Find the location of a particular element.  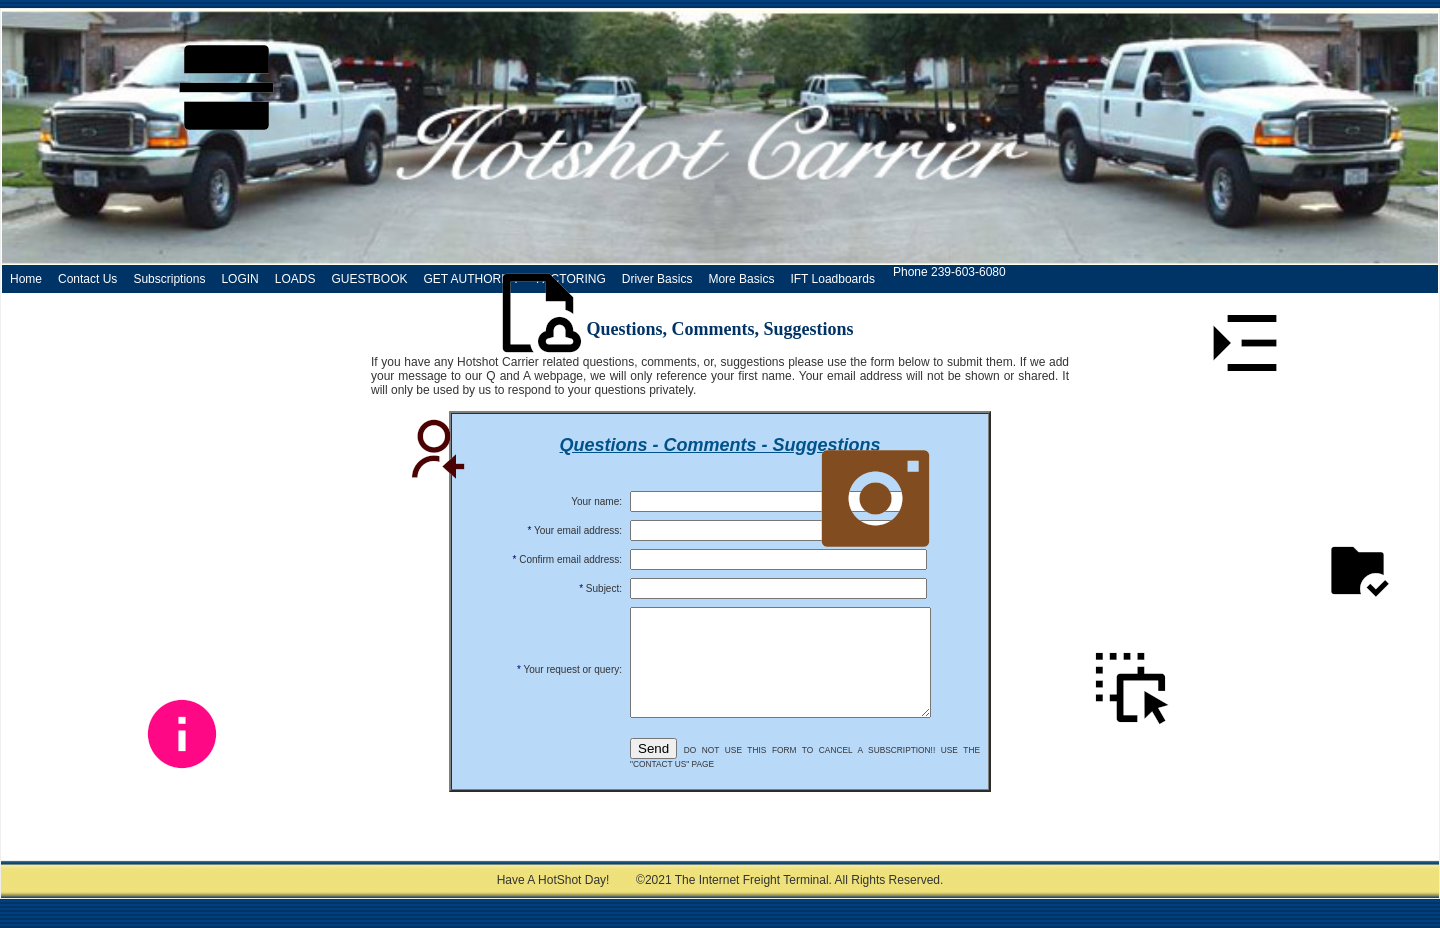

folder verified or approved is located at coordinates (1357, 570).